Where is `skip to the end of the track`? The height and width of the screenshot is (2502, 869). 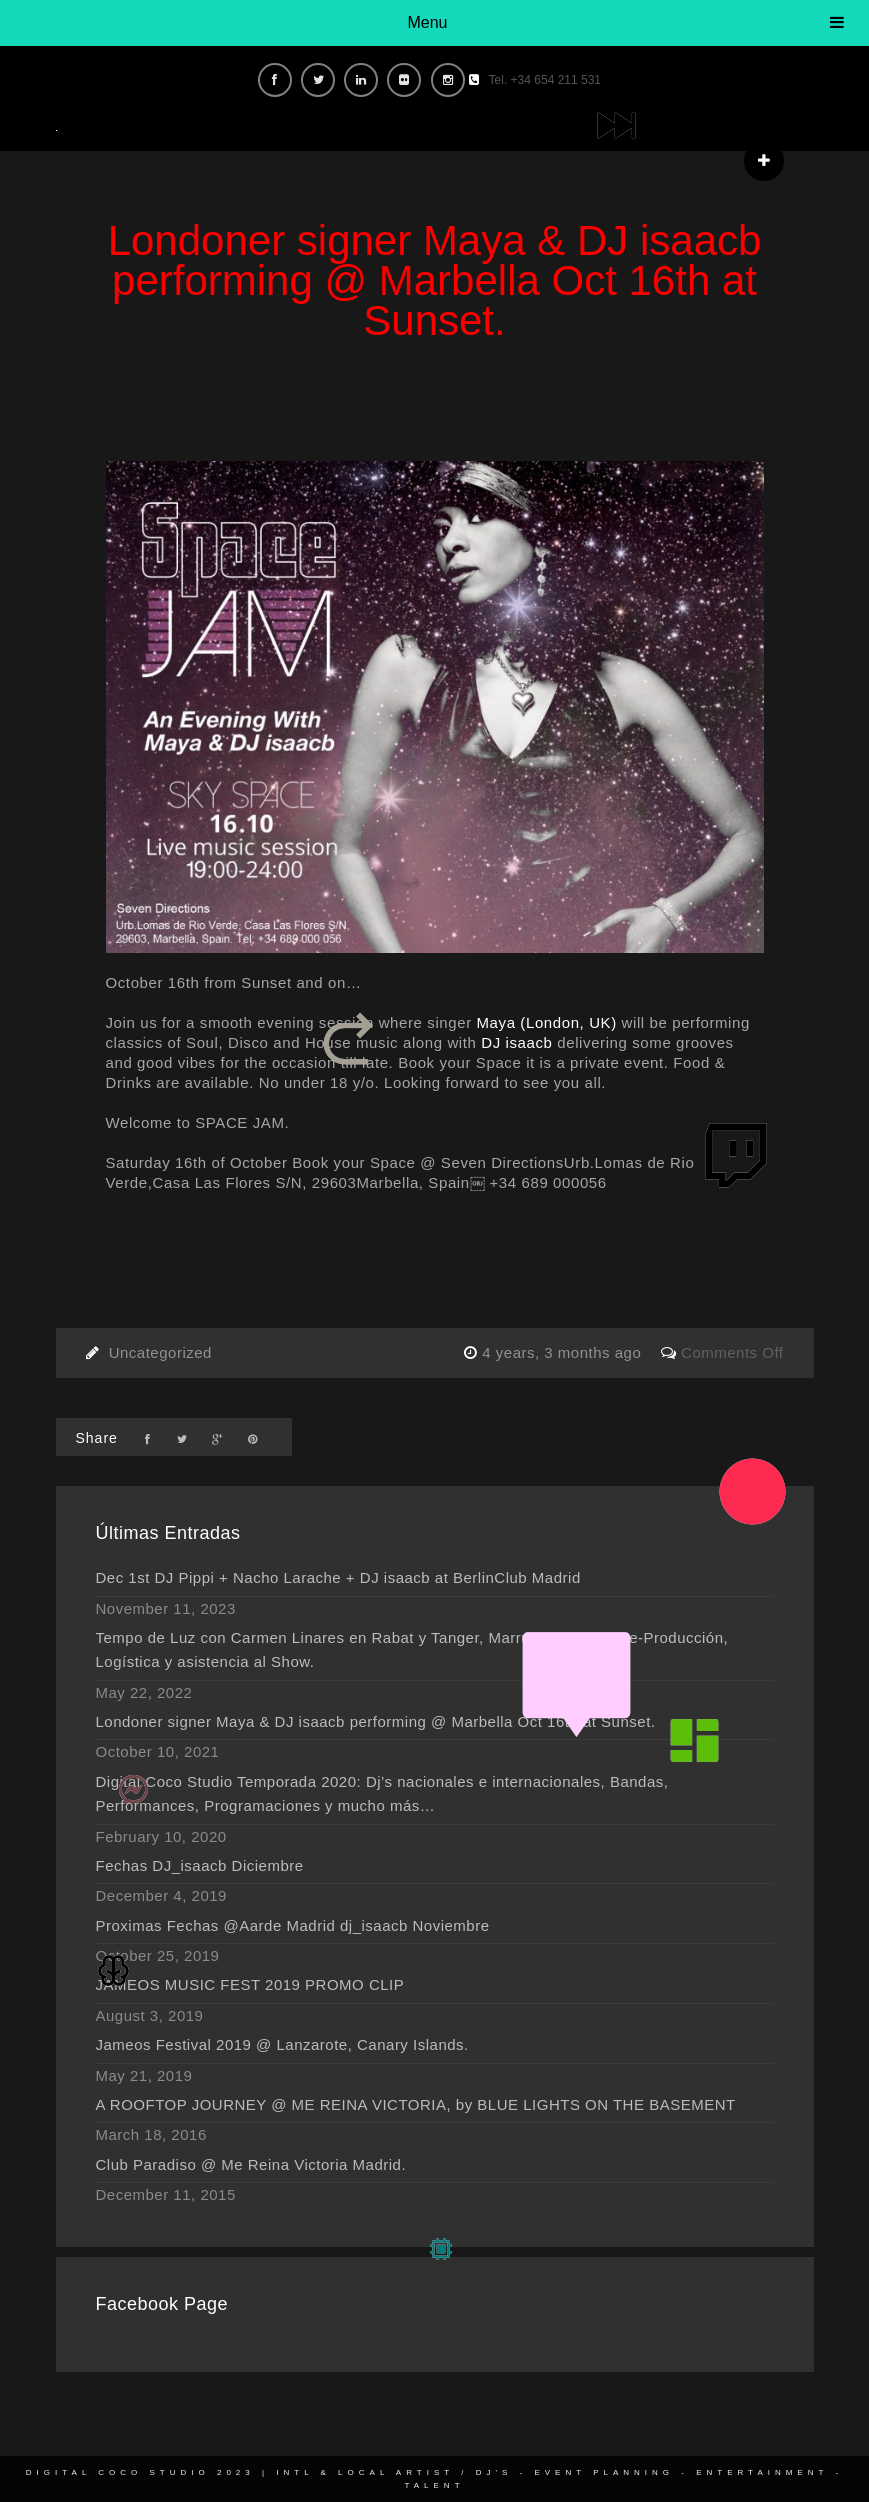
skip to the end of the track is located at coordinates (616, 125).